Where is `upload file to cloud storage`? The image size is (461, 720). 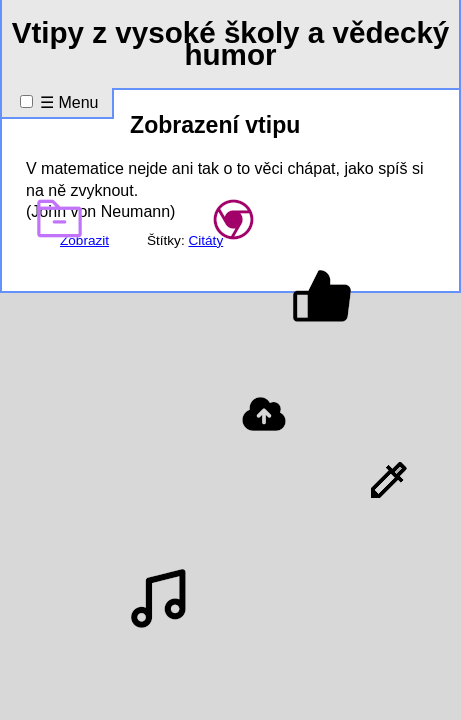 upload file to cloud storage is located at coordinates (264, 414).